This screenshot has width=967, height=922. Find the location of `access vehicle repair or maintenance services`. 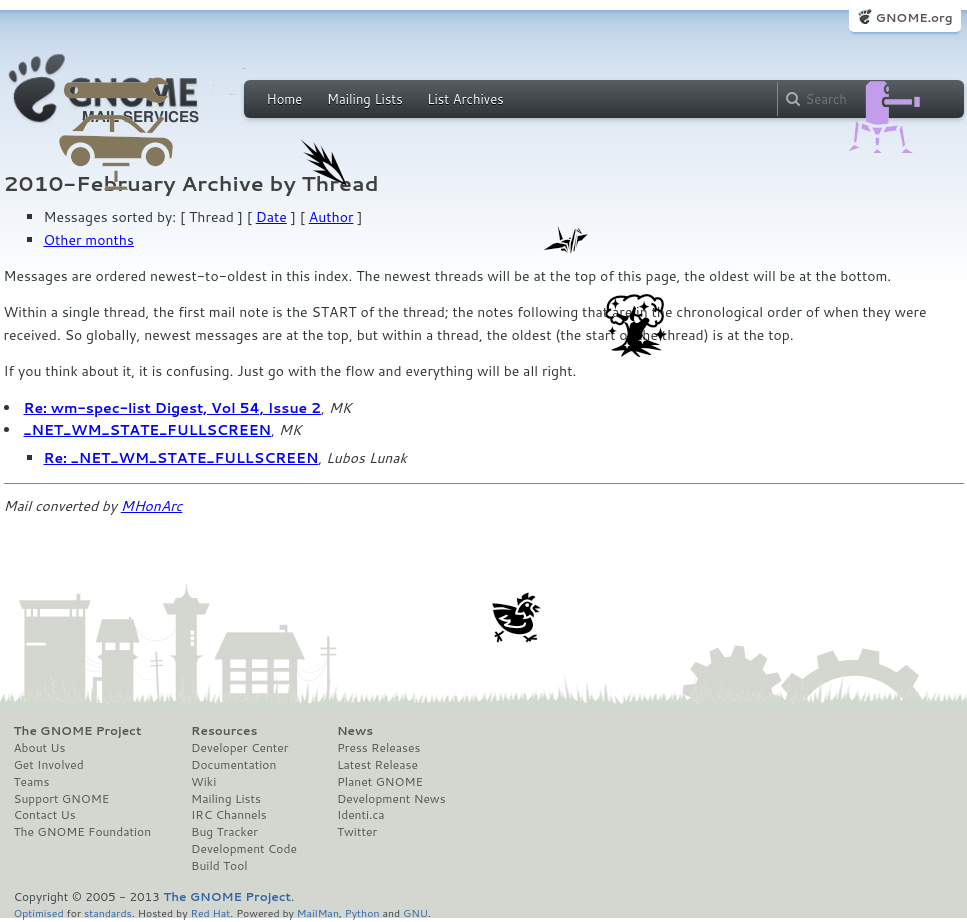

access vehicle repair or maintenance services is located at coordinates (116, 133).